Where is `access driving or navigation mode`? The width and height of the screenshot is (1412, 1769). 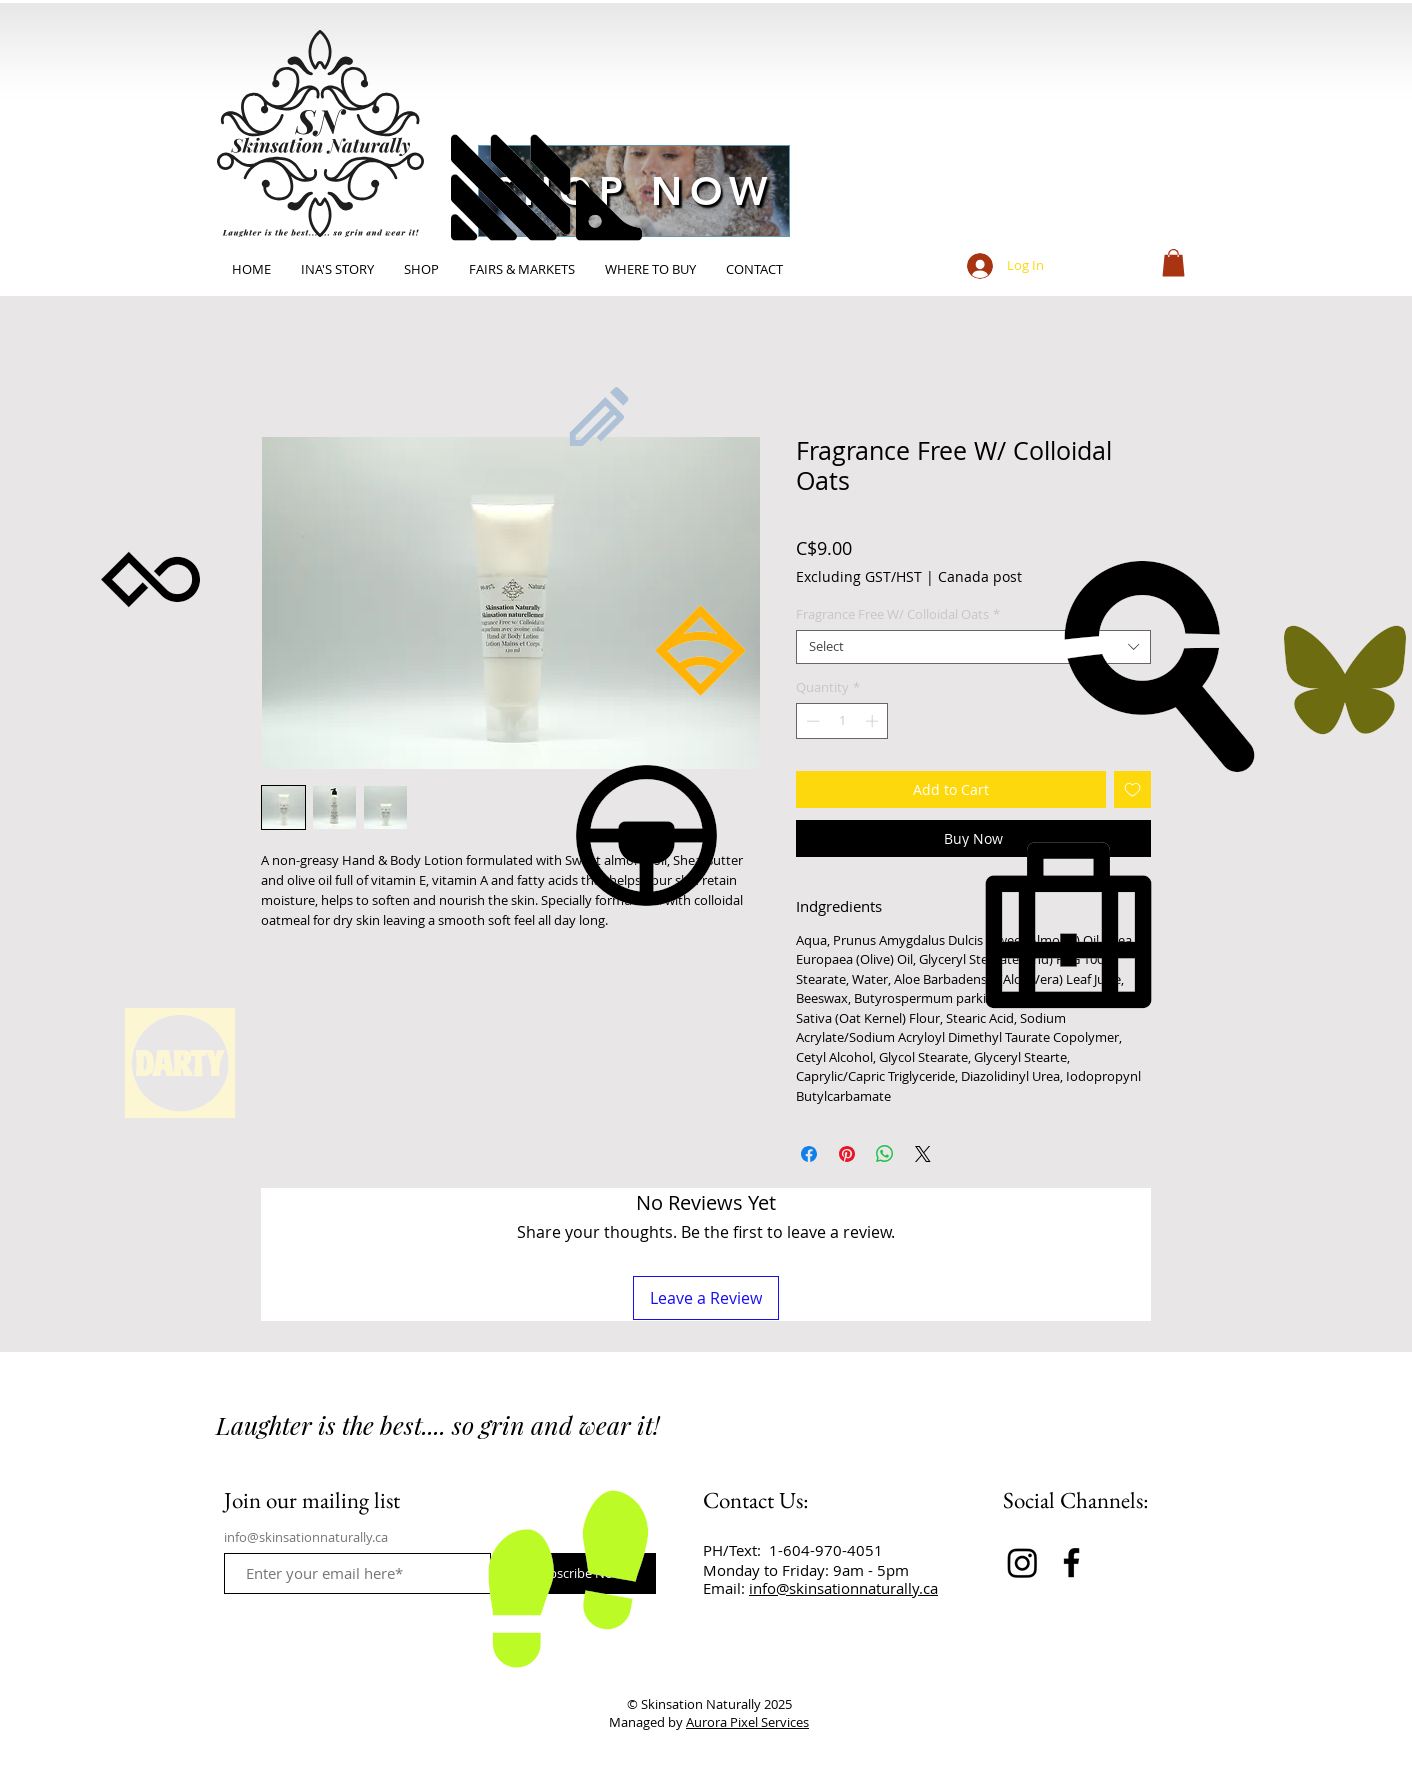 access driving or navigation mode is located at coordinates (646, 835).